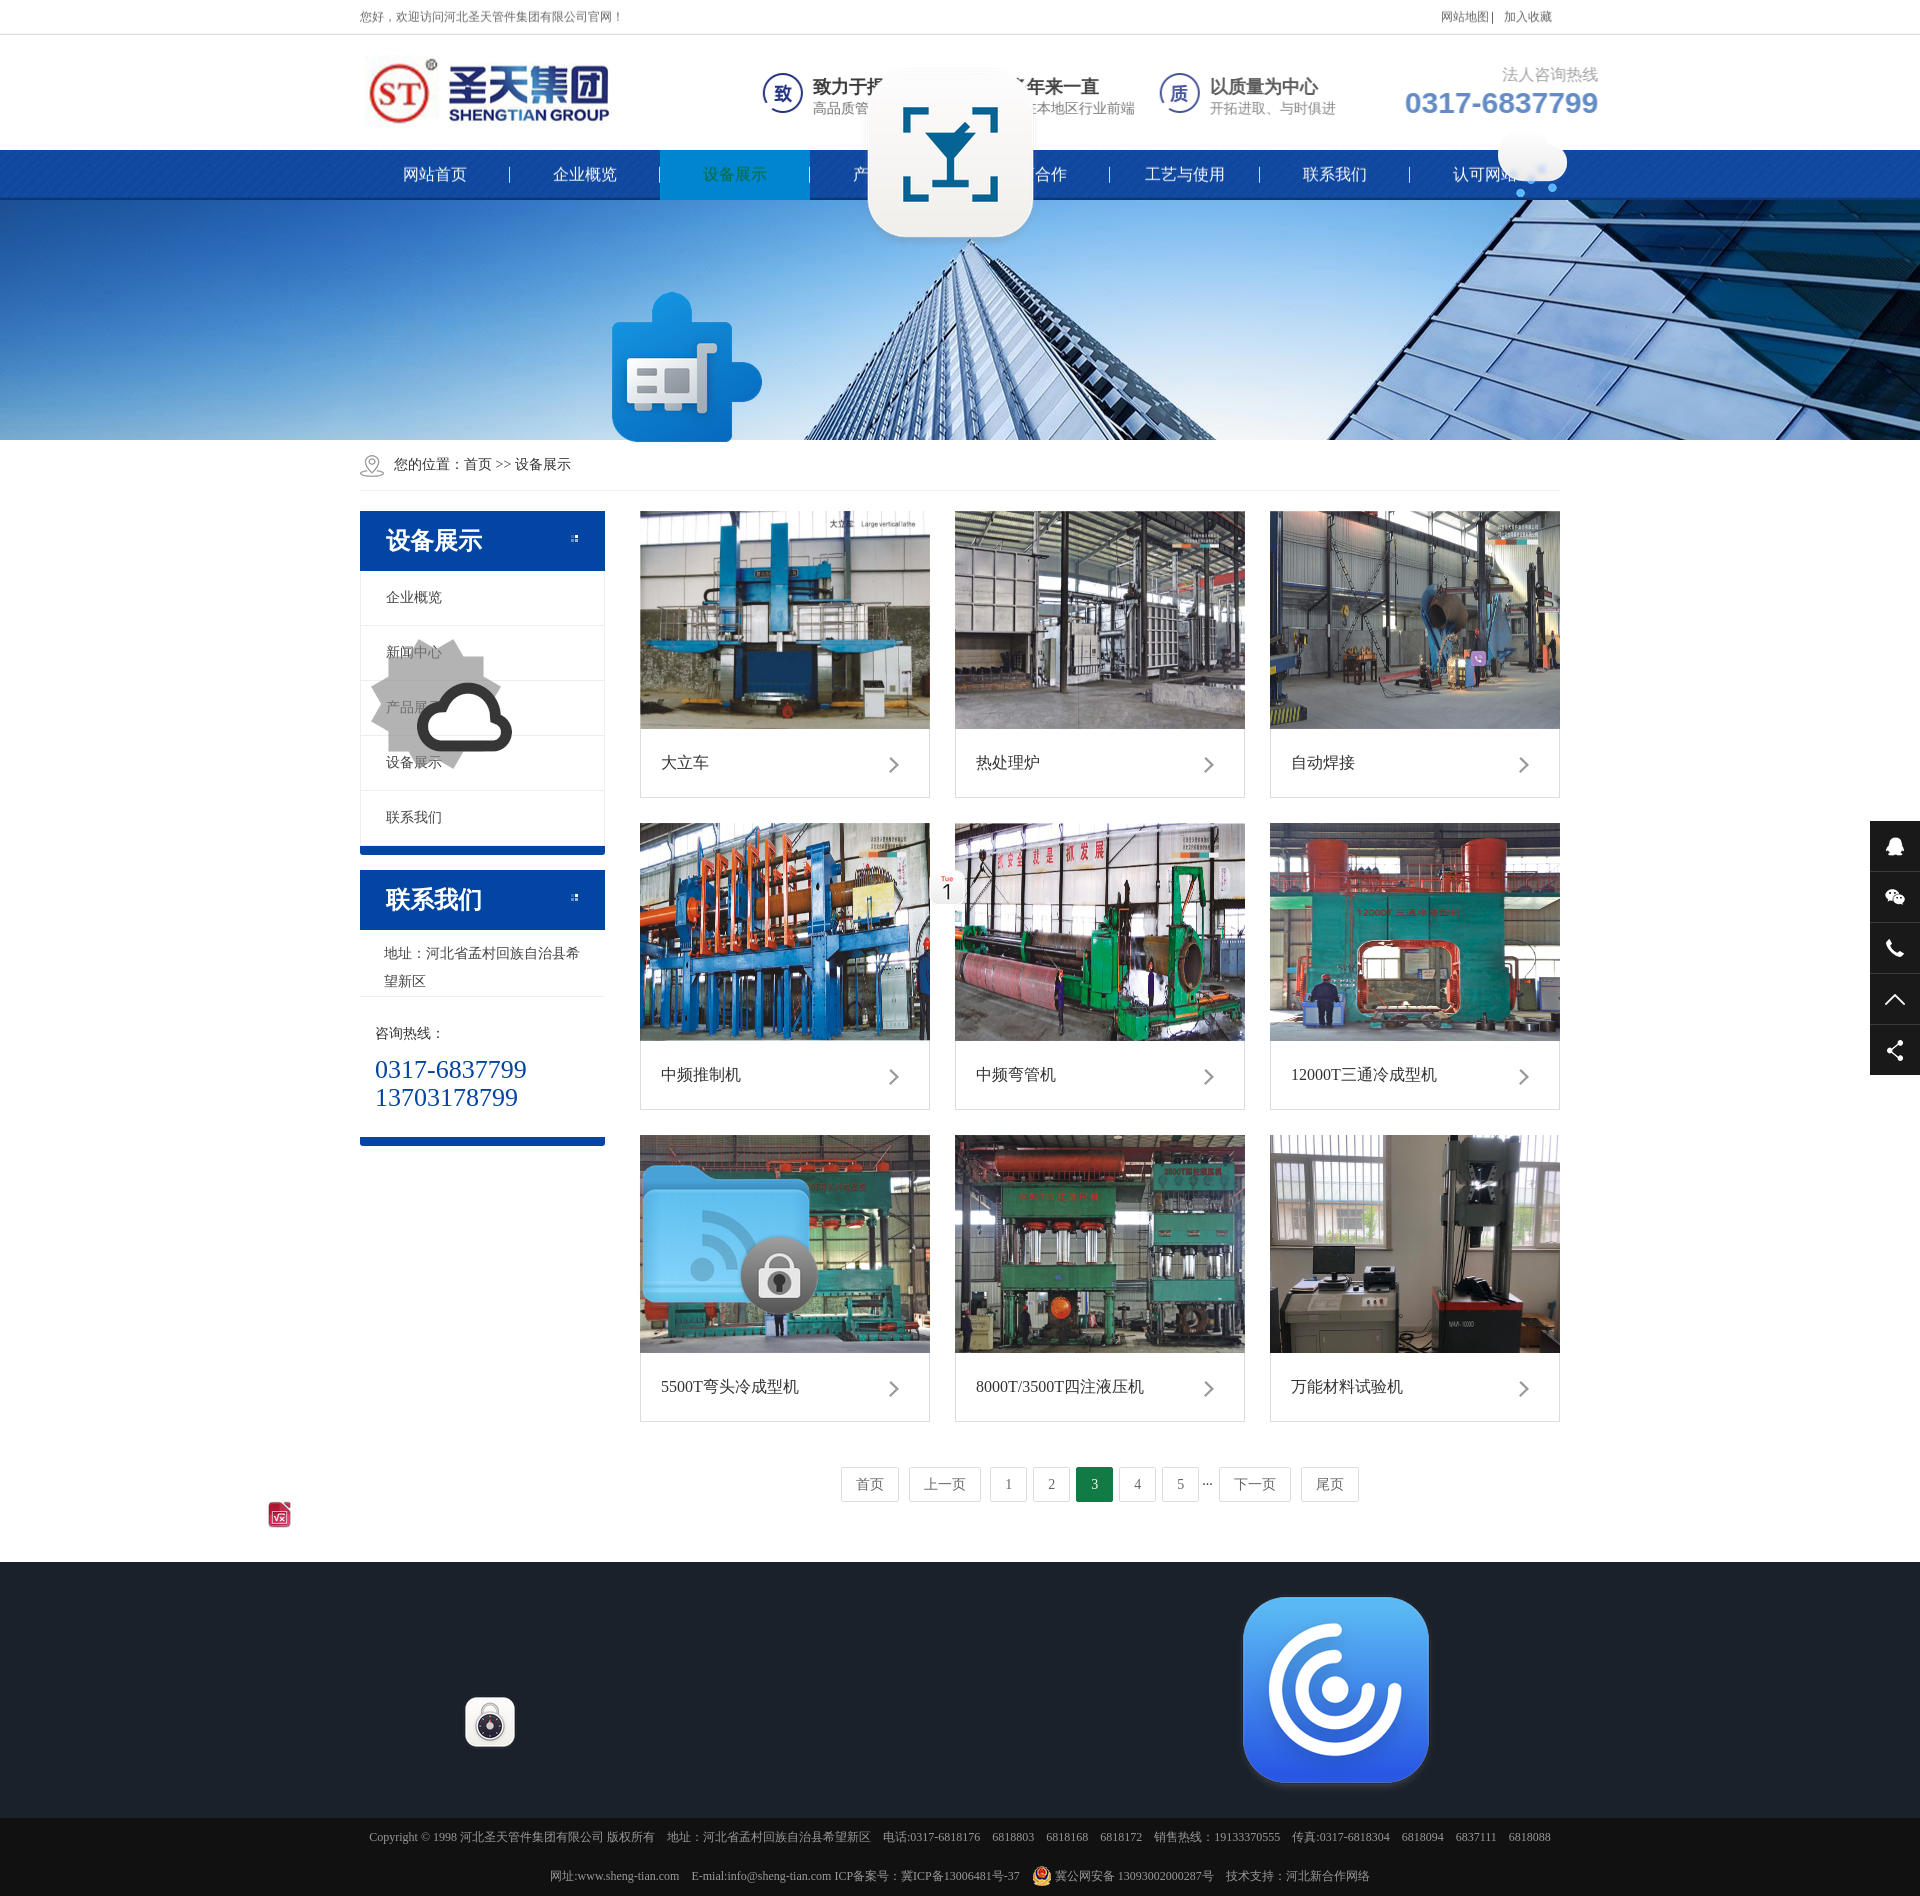 The height and width of the screenshot is (1896, 1920). Describe the element at coordinates (726, 1234) in the screenshot. I see `open securefx secure file transfer application` at that location.